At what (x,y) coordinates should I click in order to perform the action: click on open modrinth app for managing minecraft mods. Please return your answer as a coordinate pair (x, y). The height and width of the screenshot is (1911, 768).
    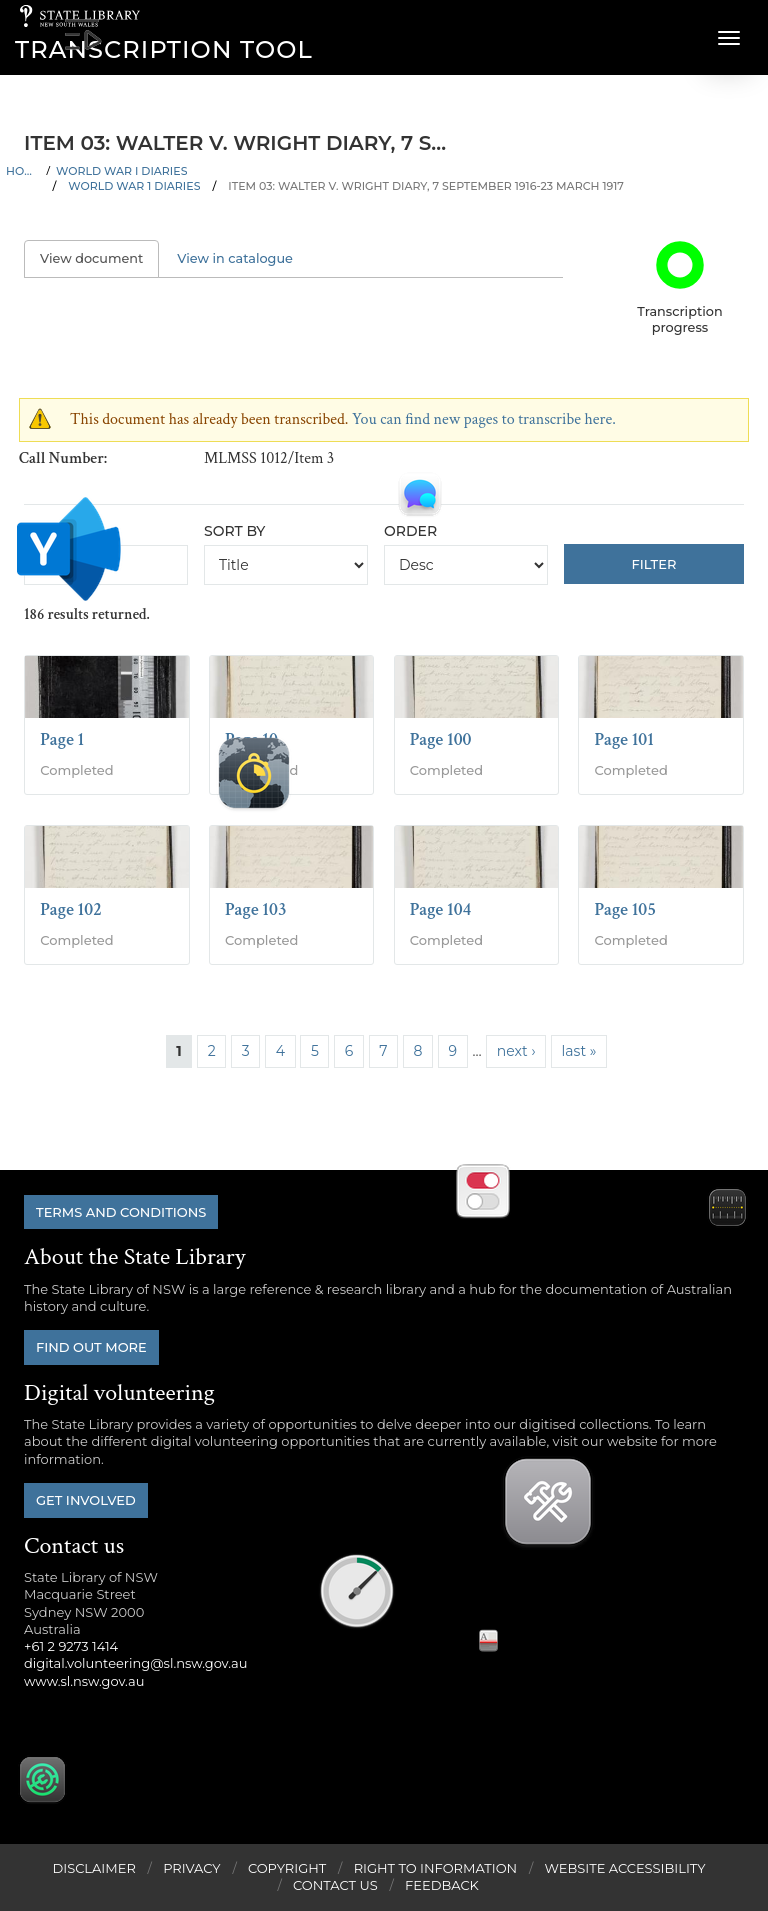
    Looking at the image, I should click on (42, 1779).